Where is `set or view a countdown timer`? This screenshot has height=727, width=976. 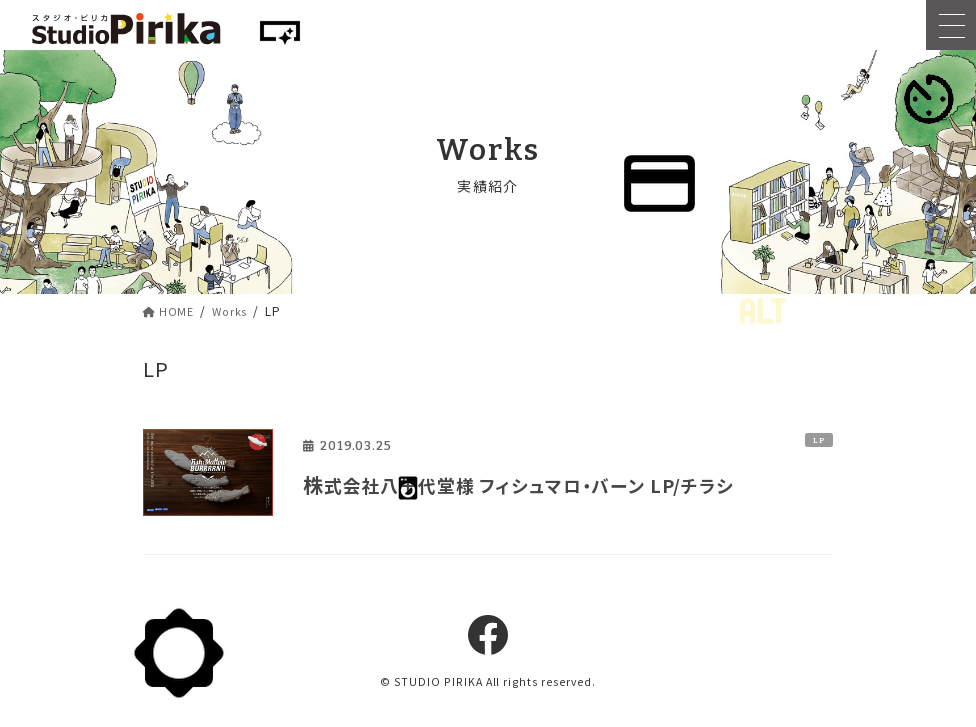 set or view a countdown timer is located at coordinates (929, 99).